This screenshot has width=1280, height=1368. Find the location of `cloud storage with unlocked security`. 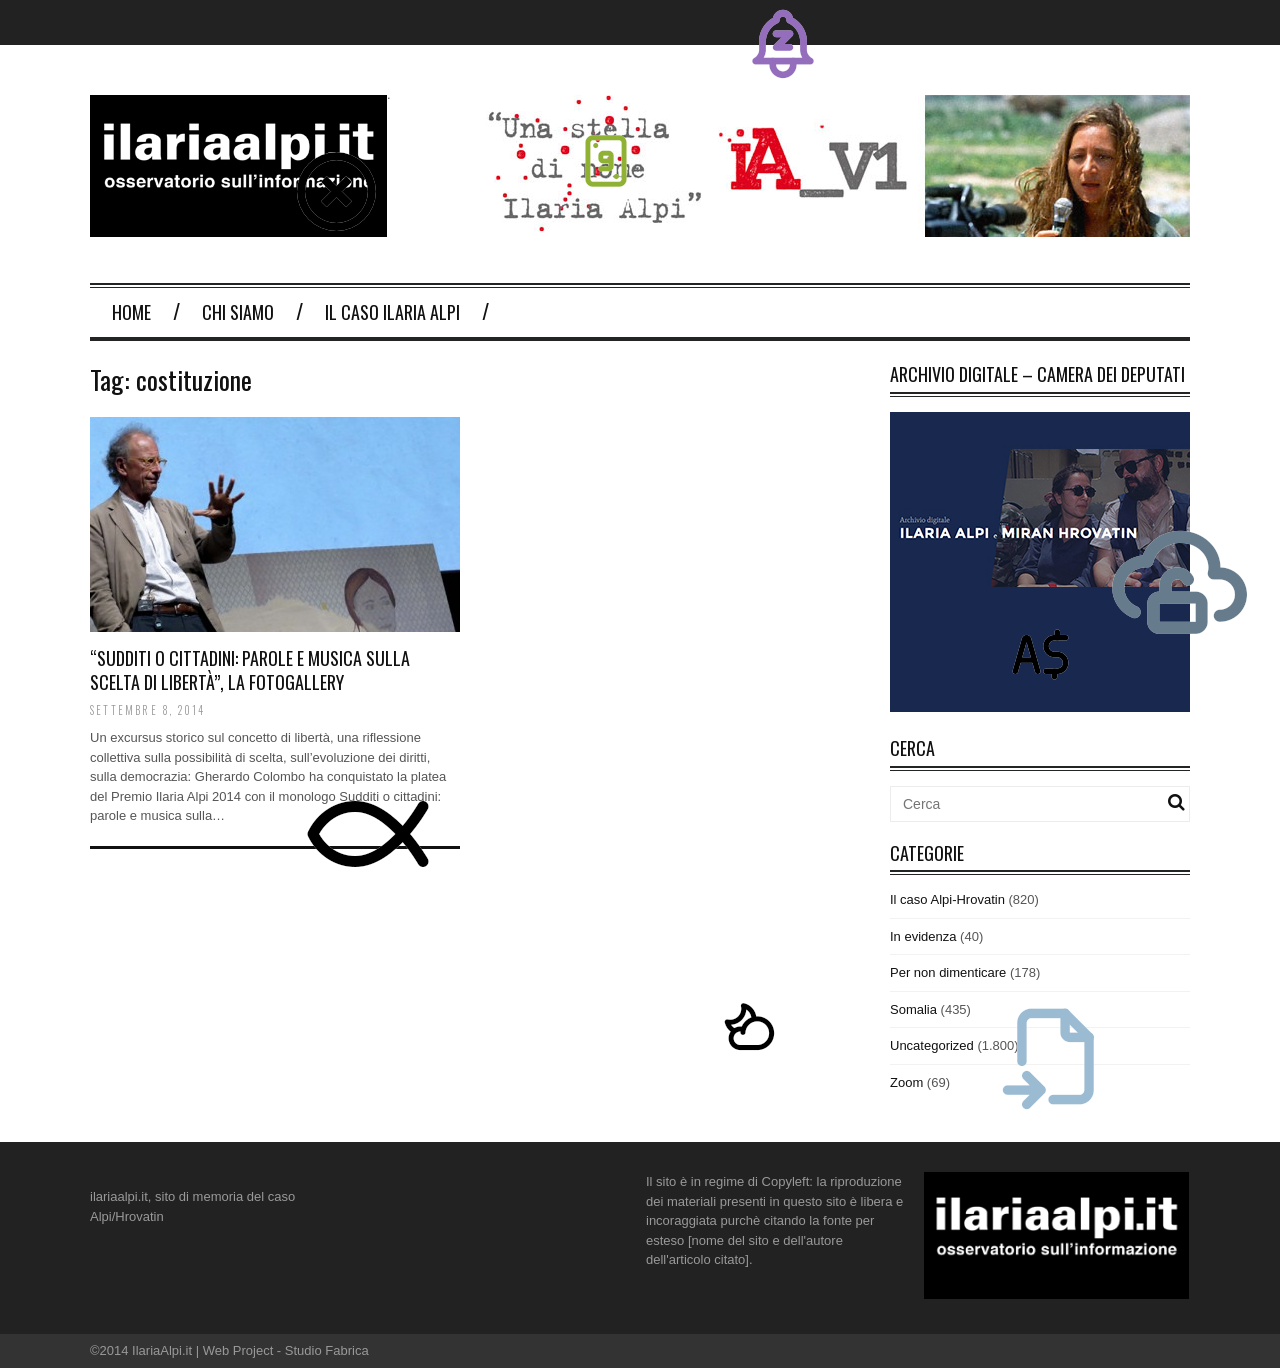

cloud storage with unlocked security is located at coordinates (1177, 579).